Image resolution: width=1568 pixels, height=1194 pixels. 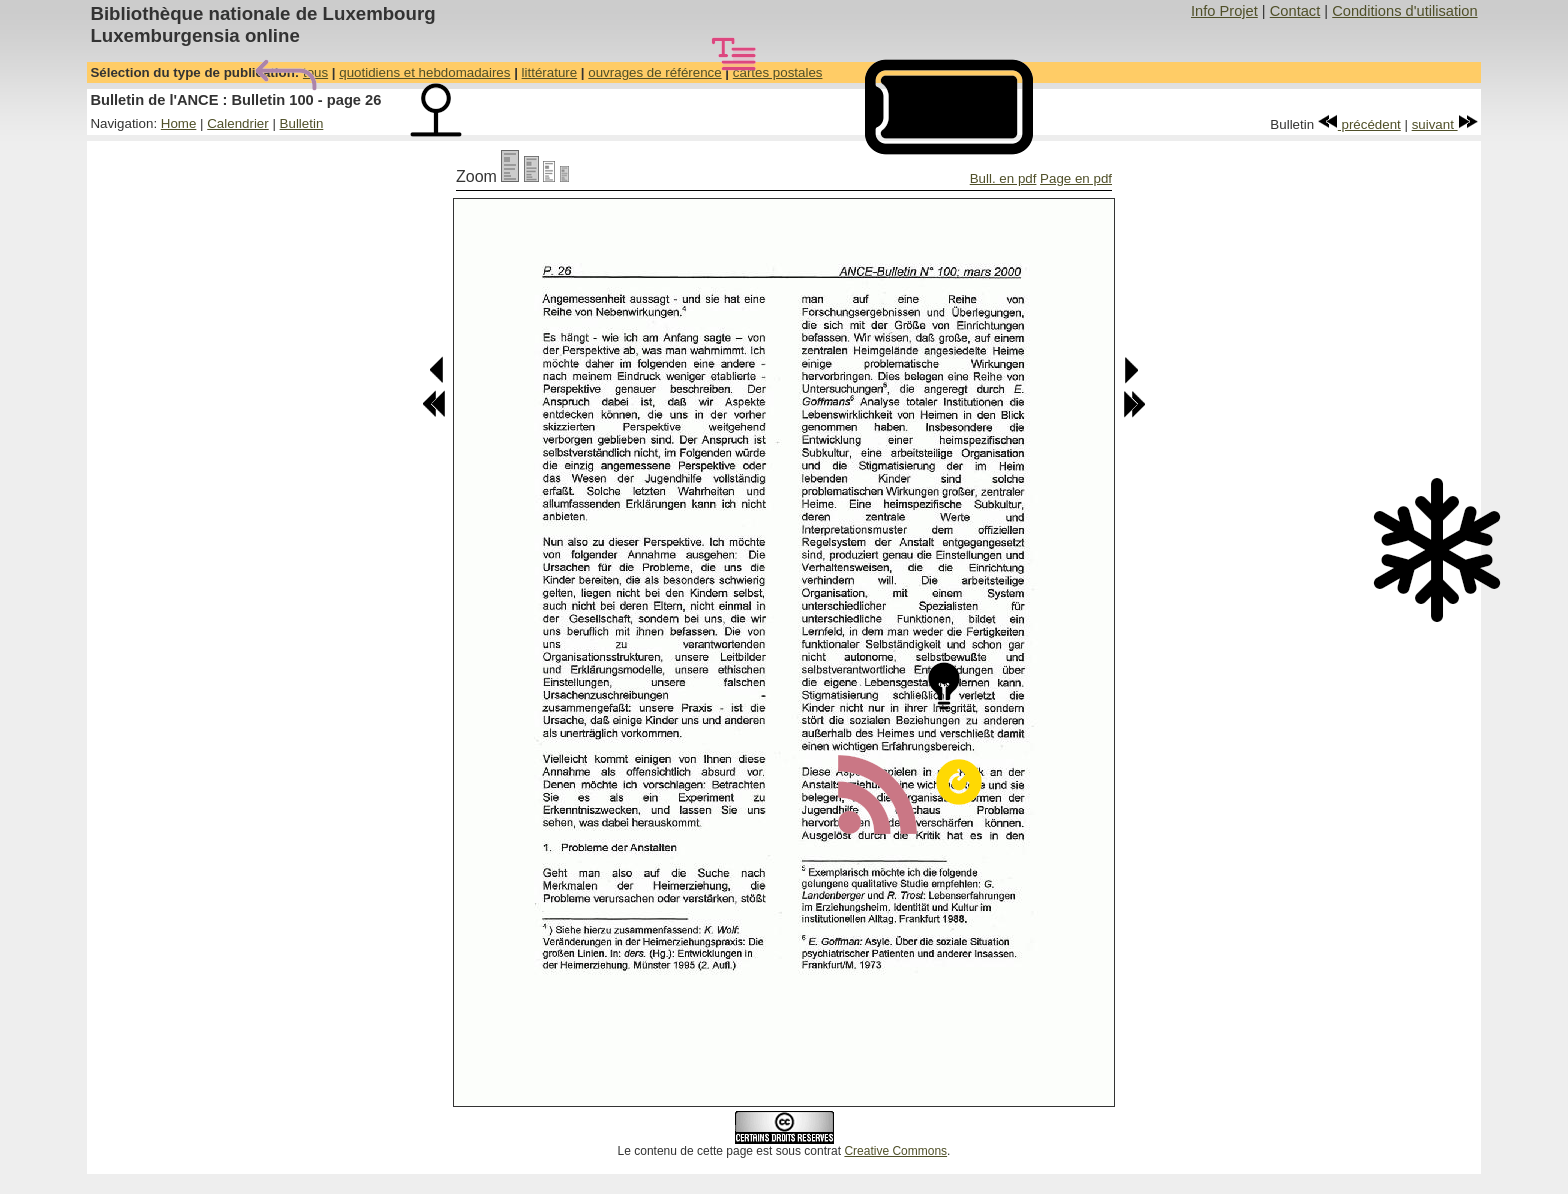 What do you see at coordinates (286, 75) in the screenshot?
I see `go back to previous screen` at bounding box center [286, 75].